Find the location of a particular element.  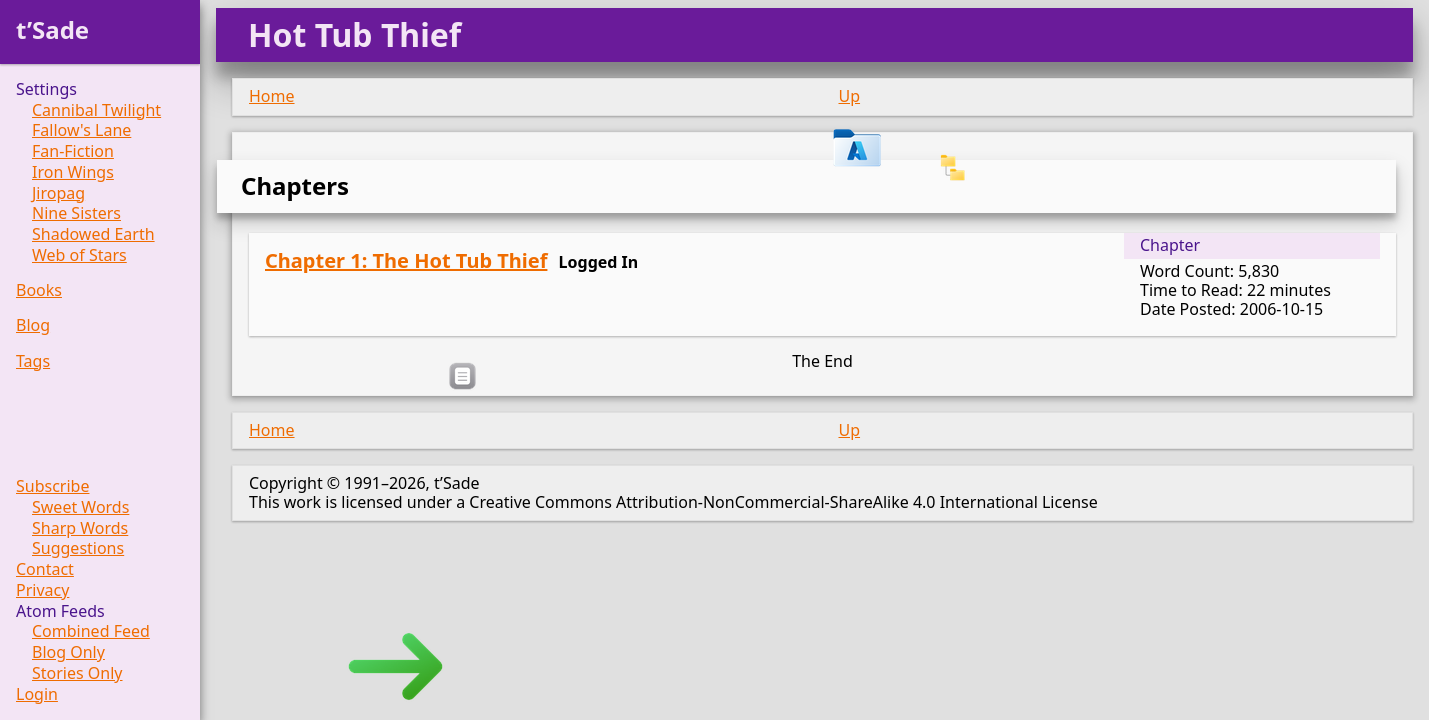

move a file or folder to a new location is located at coordinates (395, 666).